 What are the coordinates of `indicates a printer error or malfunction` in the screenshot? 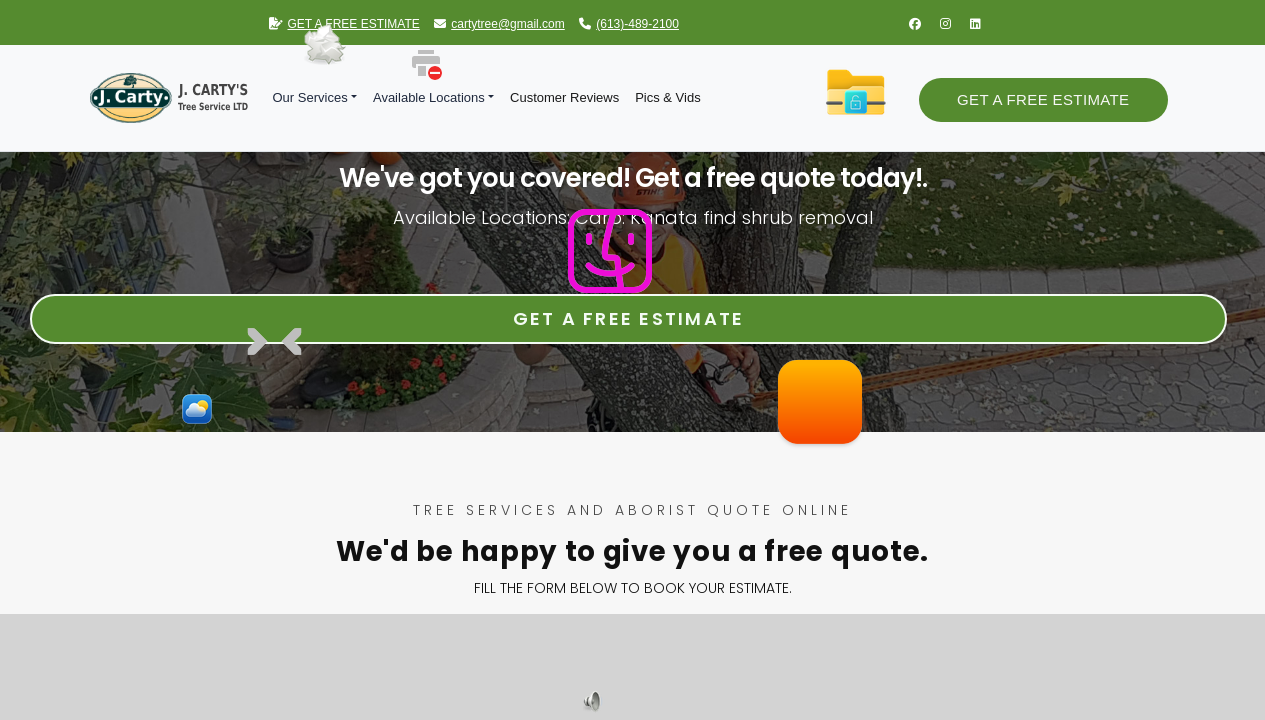 It's located at (426, 64).